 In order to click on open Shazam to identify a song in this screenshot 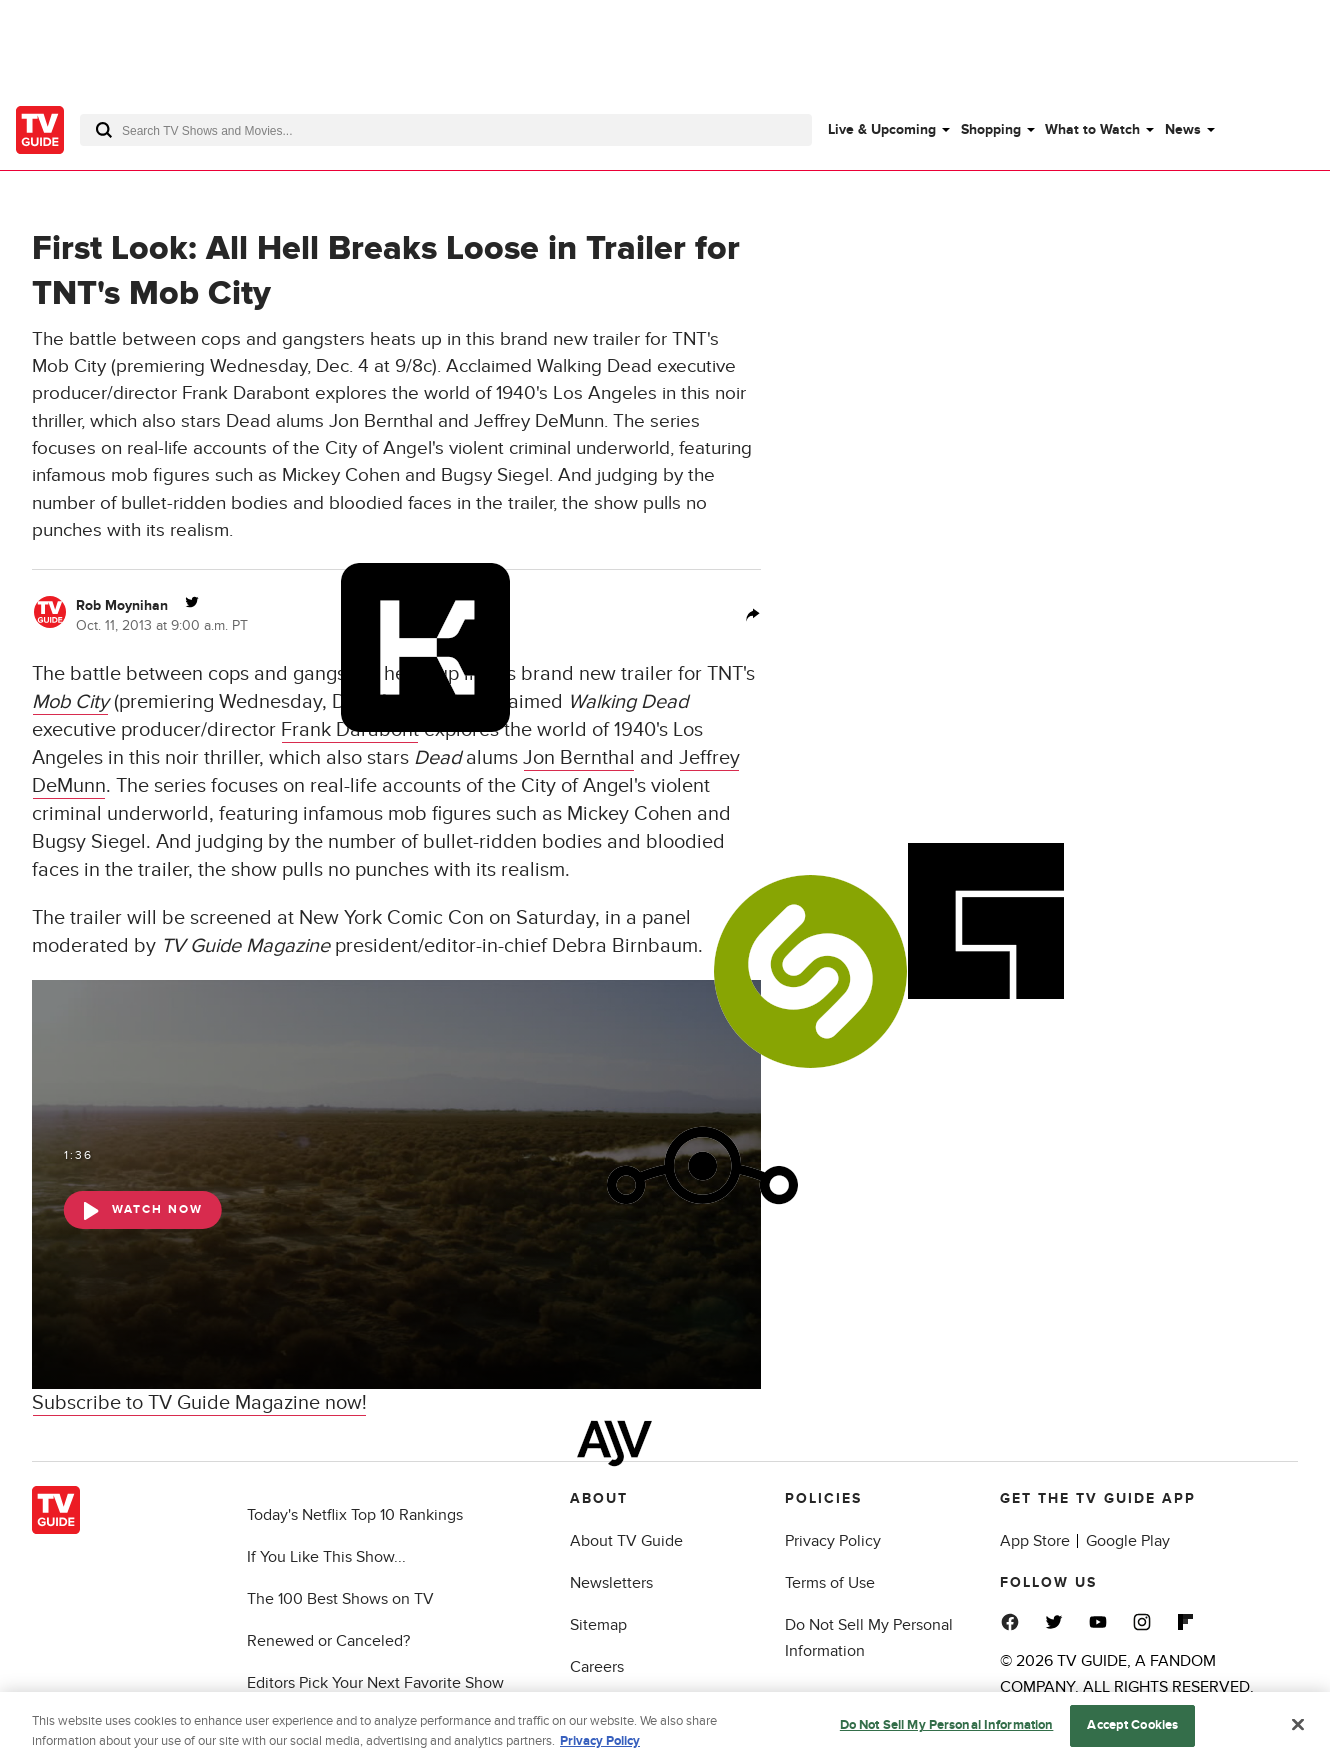, I will do `click(810, 971)`.